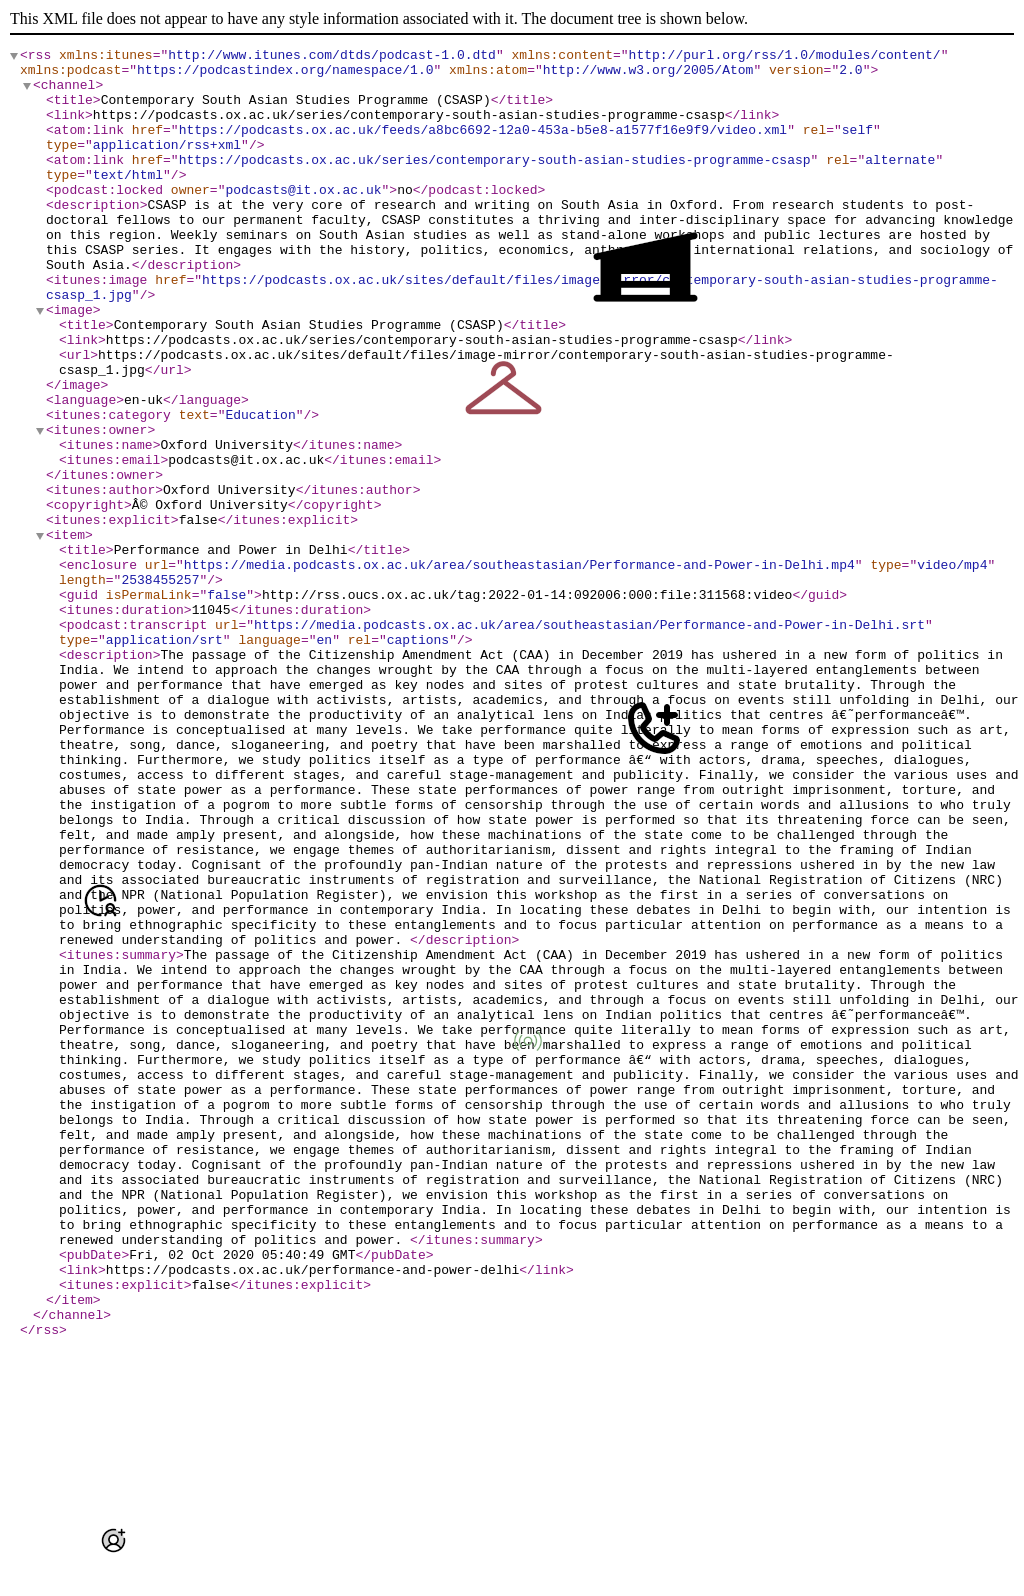  I want to click on add a new contact, so click(655, 727).